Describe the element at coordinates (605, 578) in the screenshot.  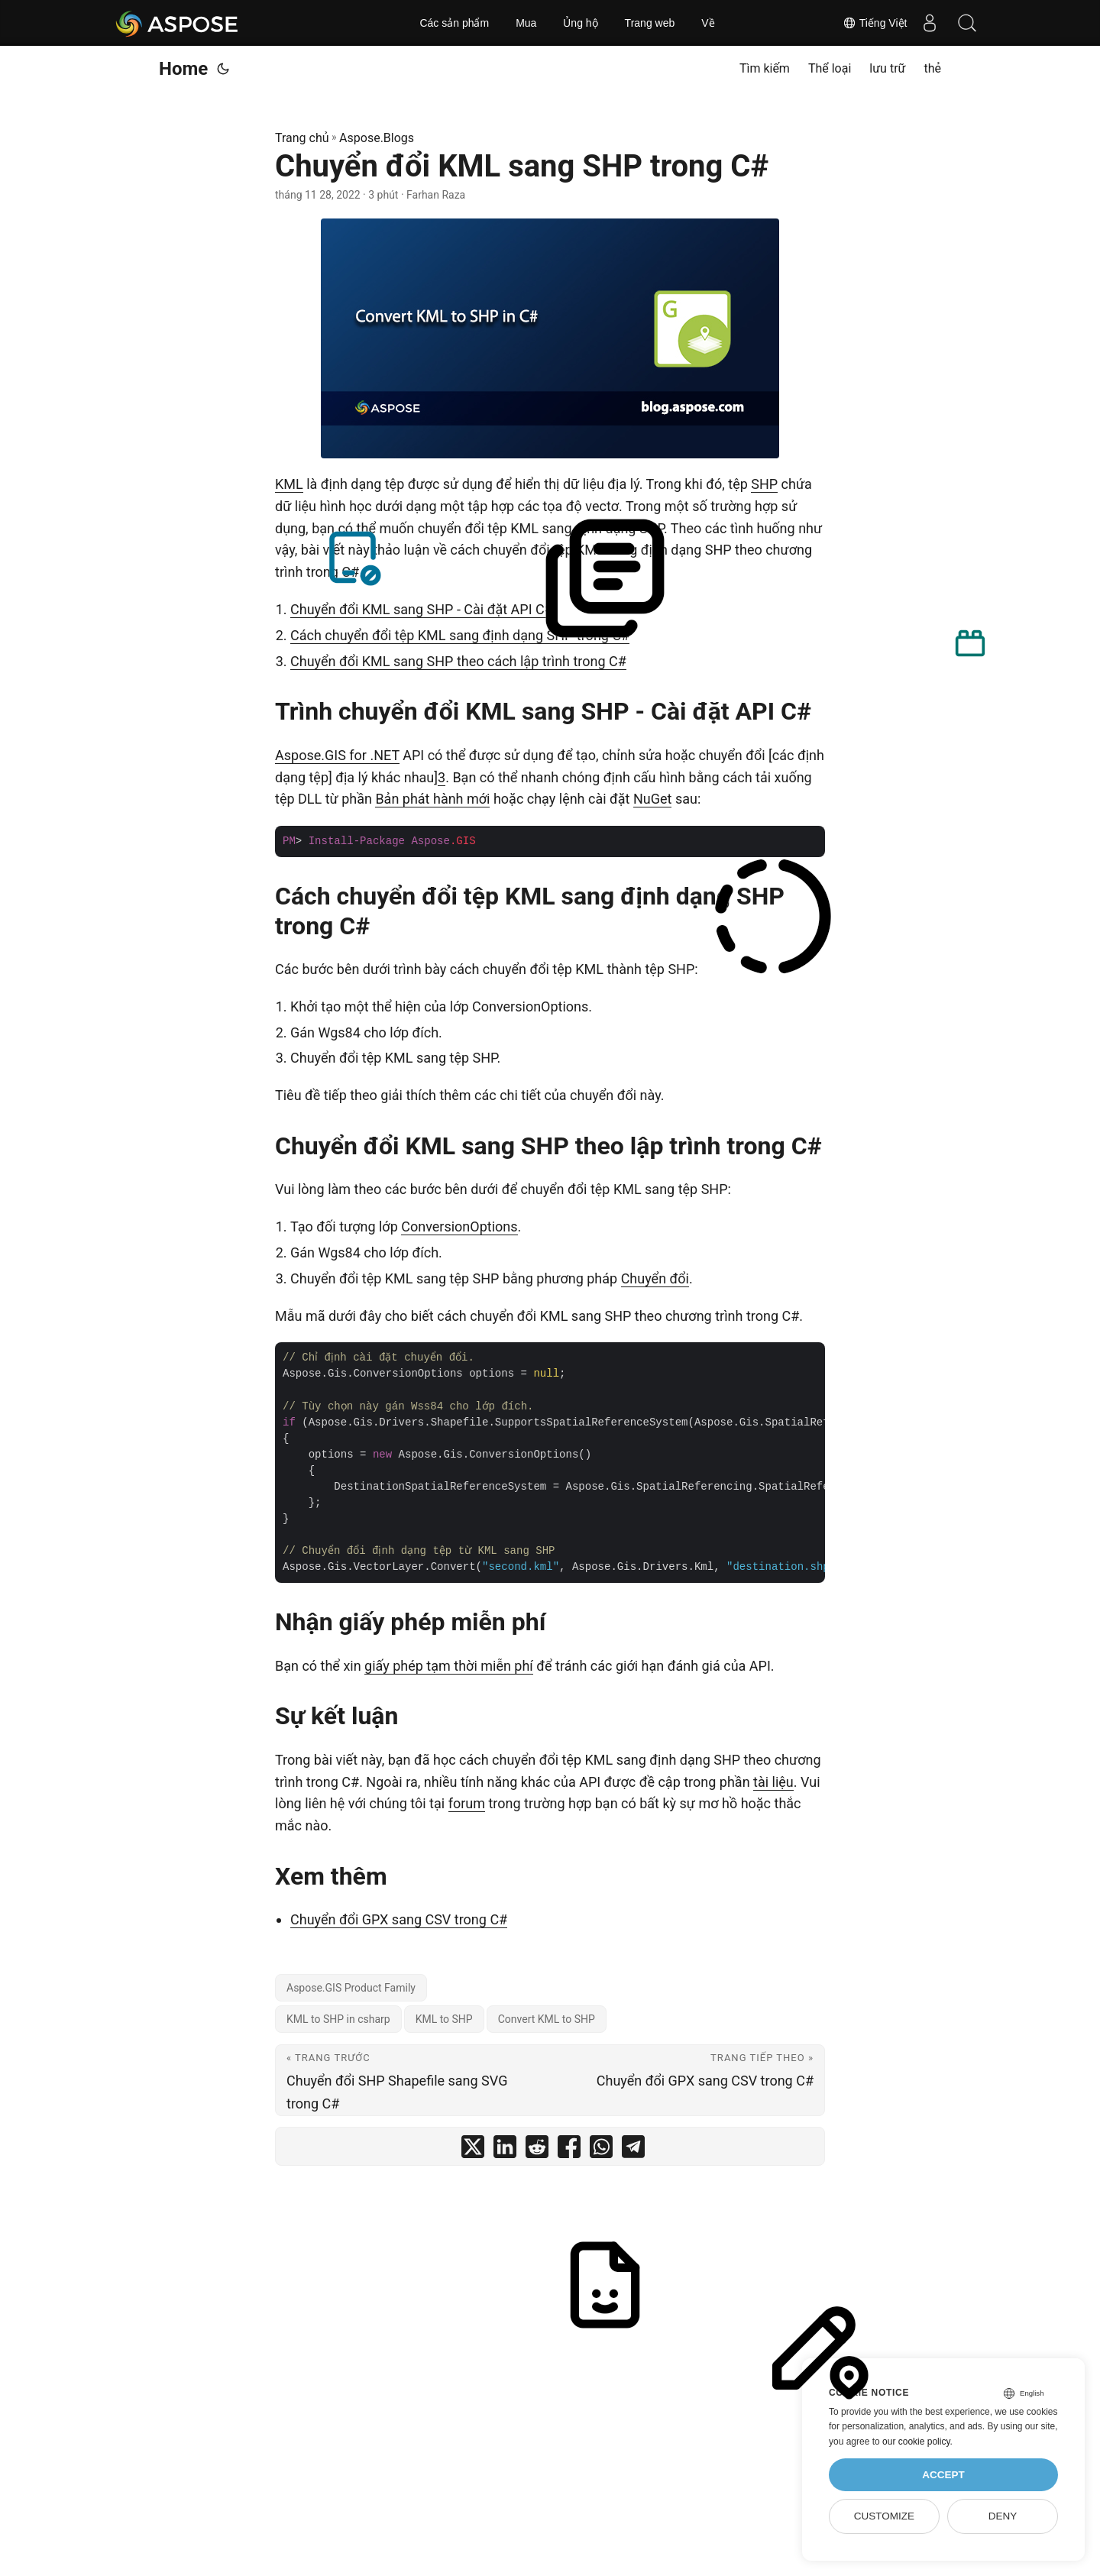
I see `access your saved content library` at that location.